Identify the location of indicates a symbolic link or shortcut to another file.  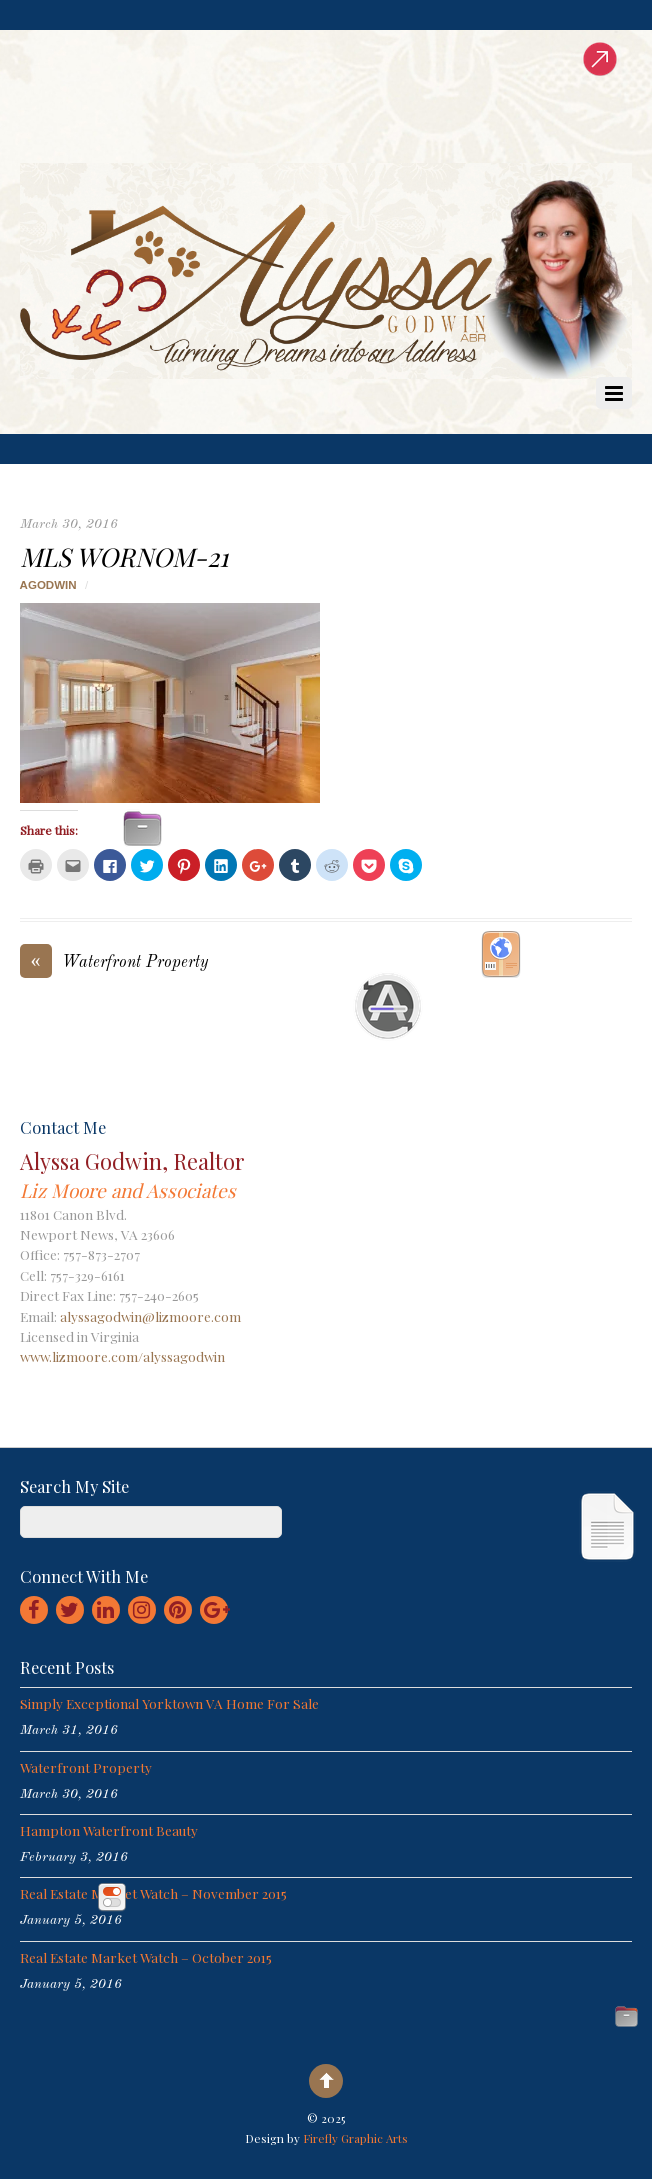
(600, 59).